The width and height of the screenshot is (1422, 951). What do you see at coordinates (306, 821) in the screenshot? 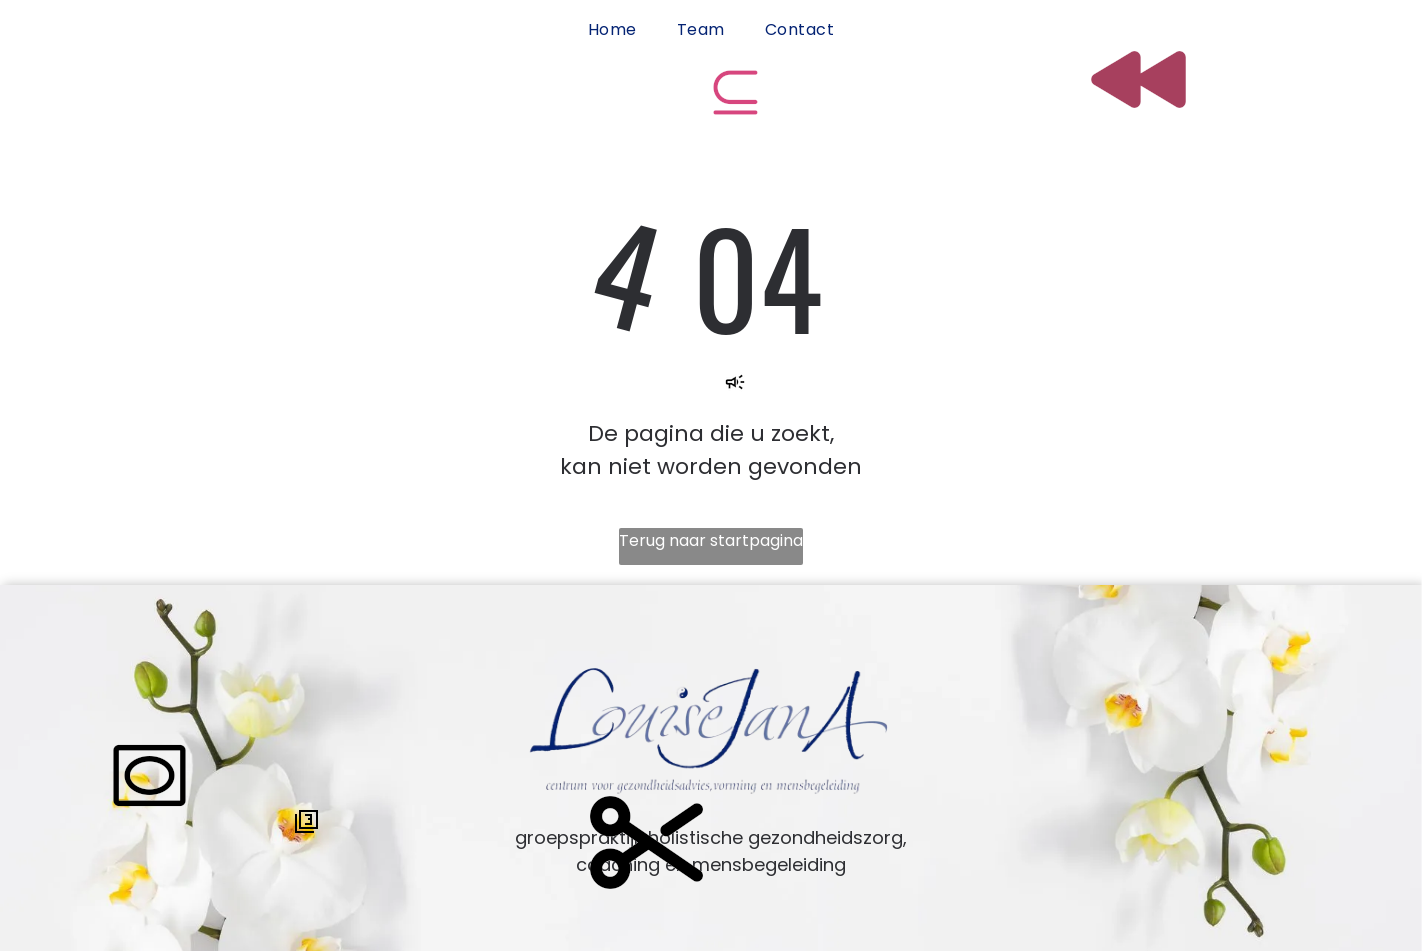
I see `apply filter preset 3` at bounding box center [306, 821].